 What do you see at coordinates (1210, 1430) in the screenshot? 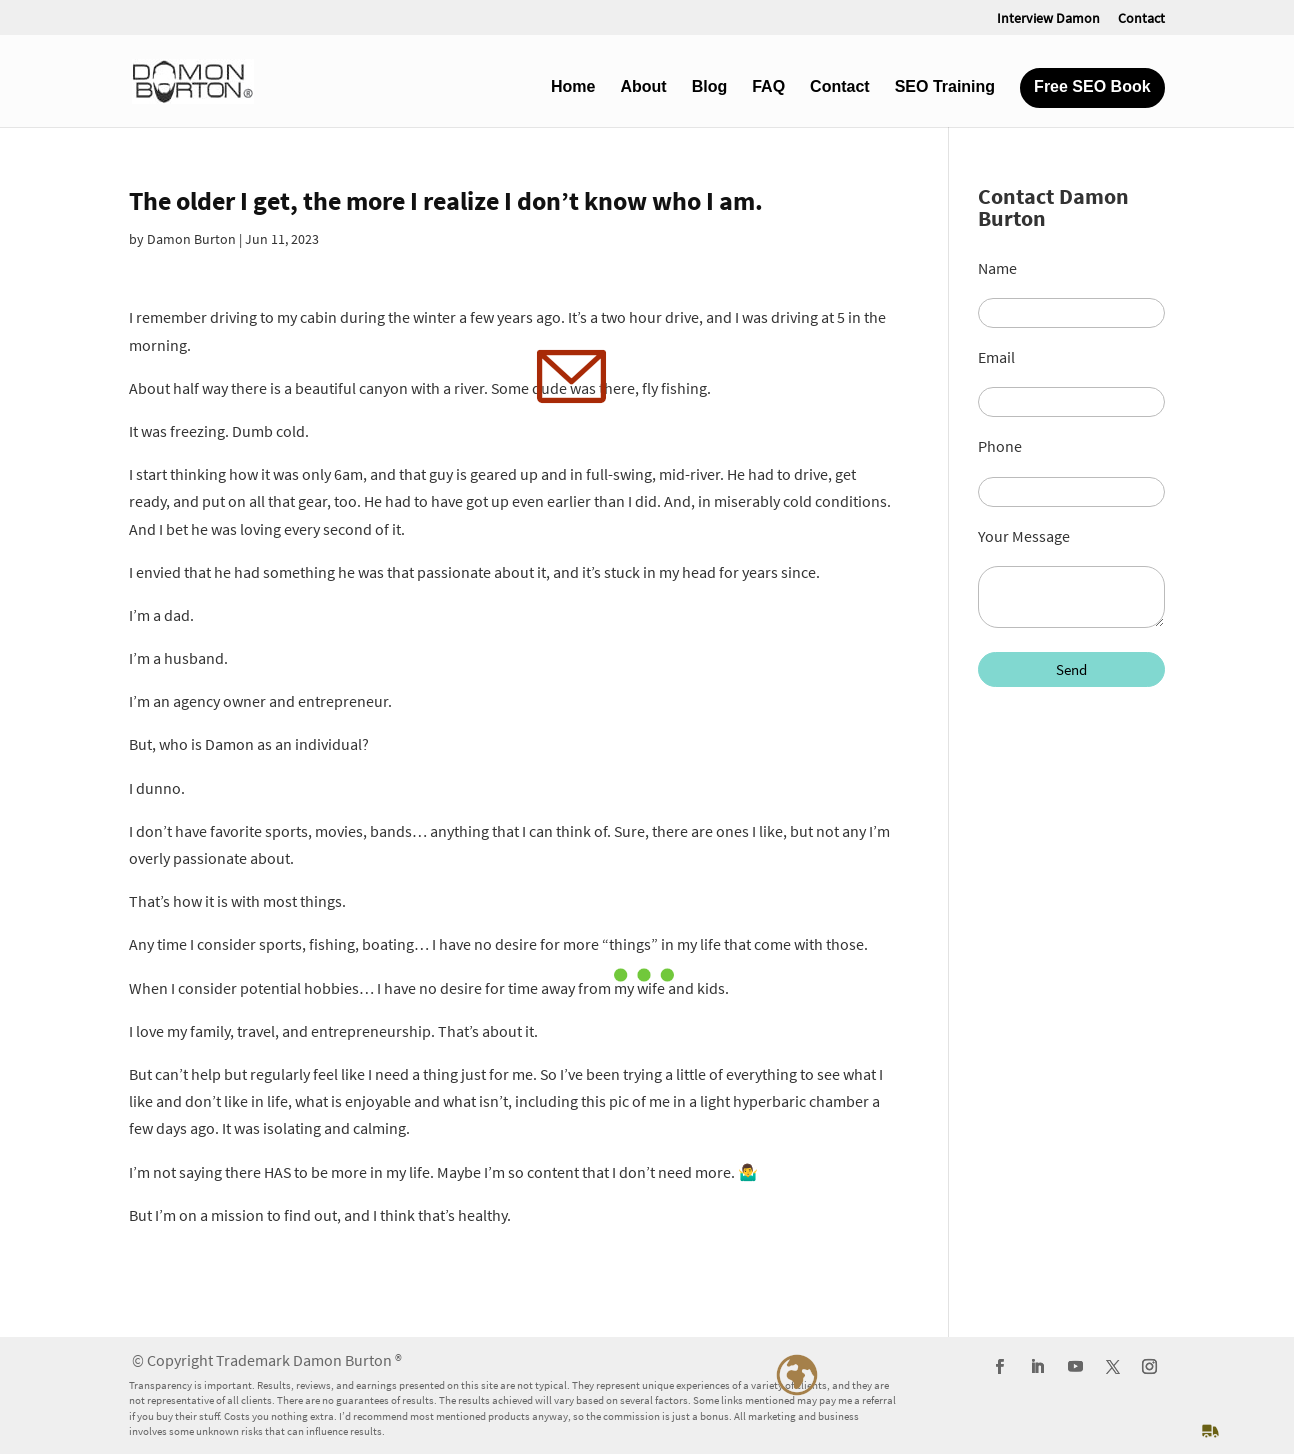
I see `track your delivery status` at bounding box center [1210, 1430].